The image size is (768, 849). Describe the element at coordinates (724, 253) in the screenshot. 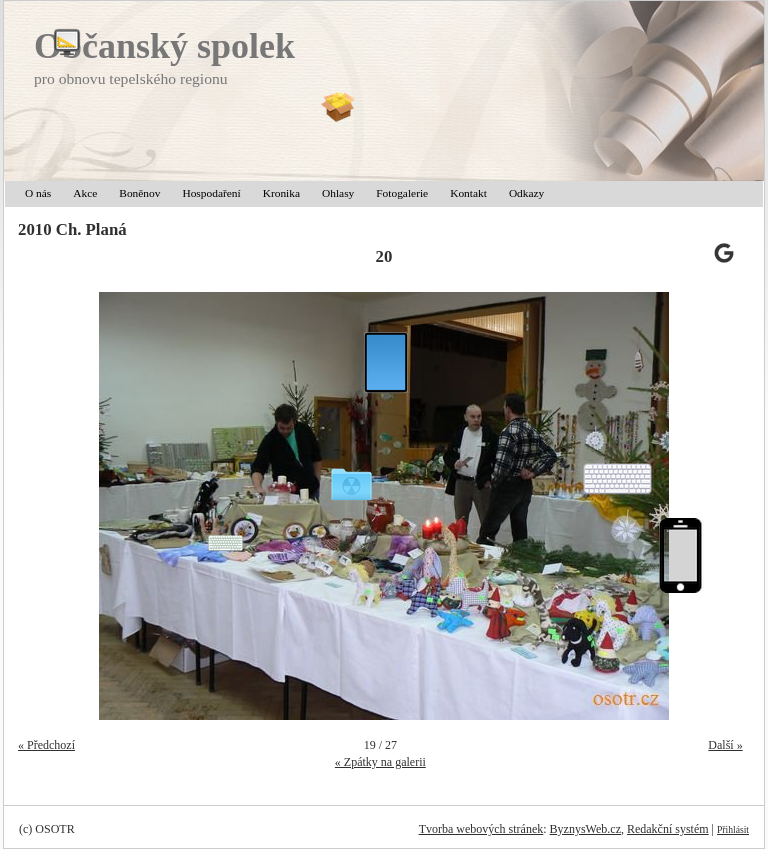

I see `sign in with your Google account` at that location.